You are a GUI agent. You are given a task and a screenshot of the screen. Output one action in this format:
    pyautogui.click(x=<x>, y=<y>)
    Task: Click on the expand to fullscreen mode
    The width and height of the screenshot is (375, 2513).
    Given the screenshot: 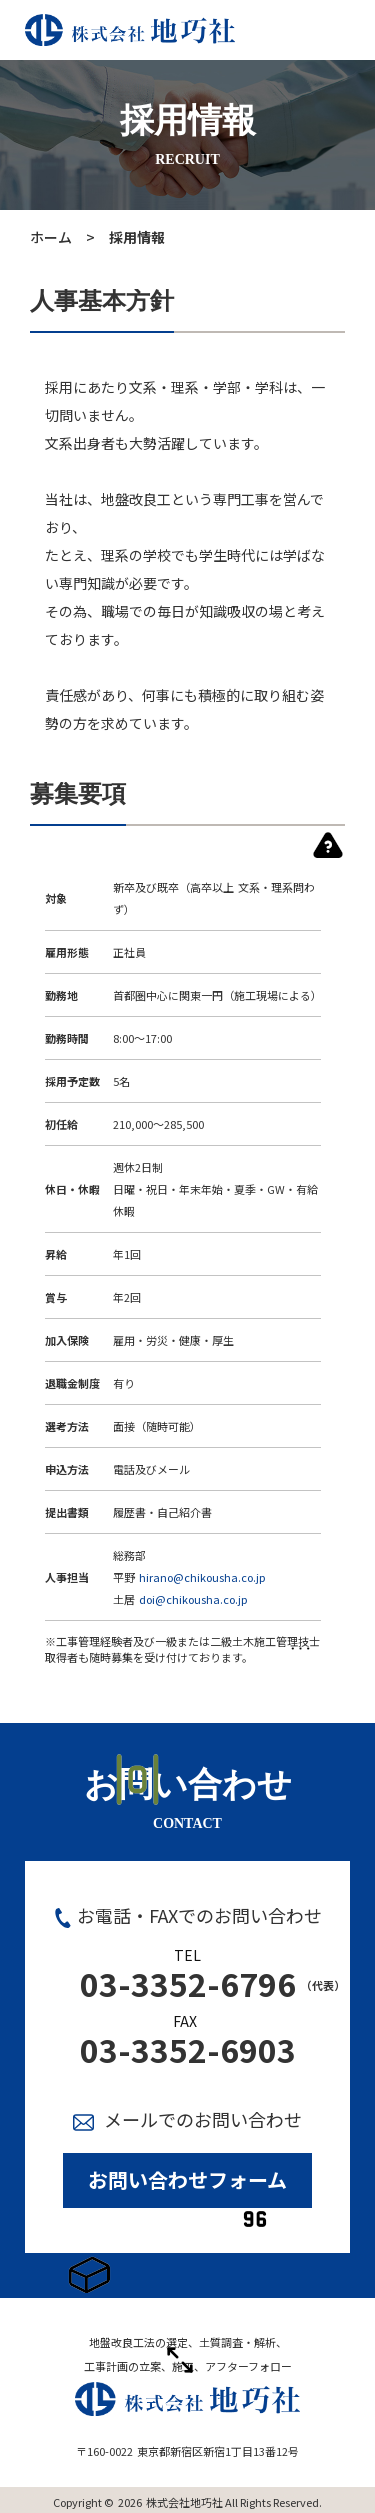 What is the action you would take?
    pyautogui.click(x=180, y=2360)
    